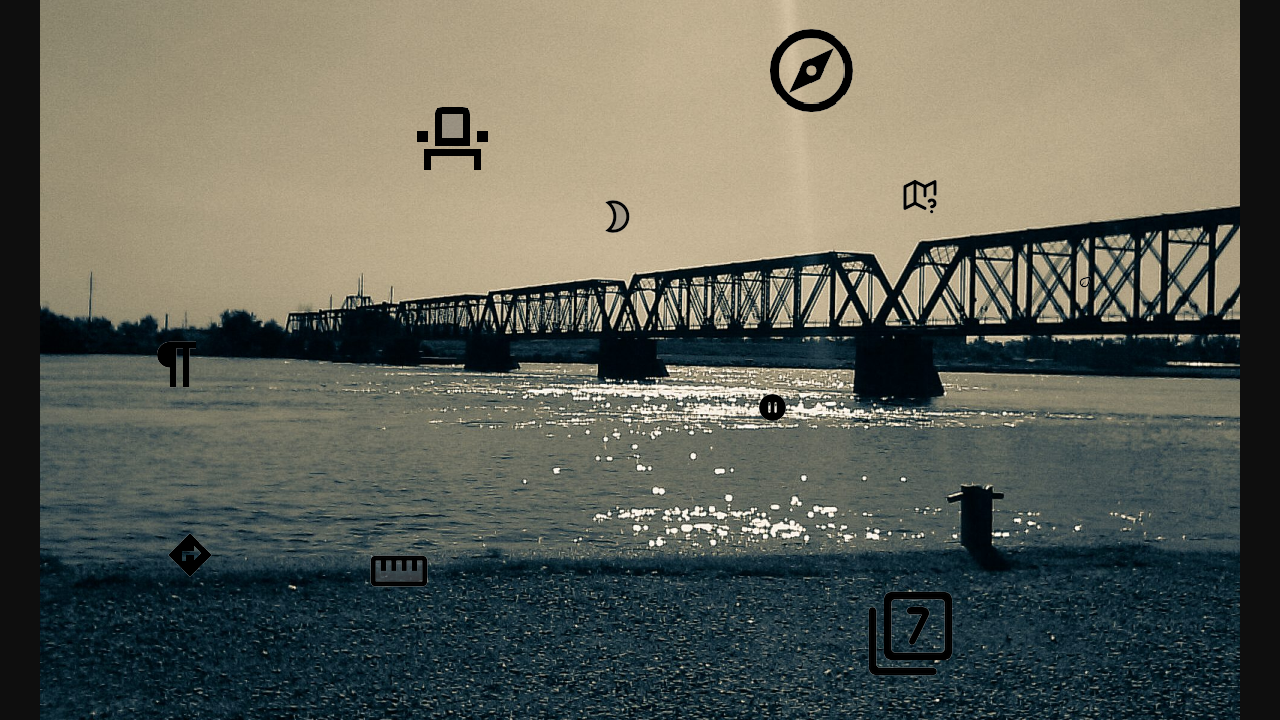 The width and height of the screenshot is (1280, 720). What do you see at coordinates (616, 216) in the screenshot?
I see `toggle dark mode or night theme` at bounding box center [616, 216].